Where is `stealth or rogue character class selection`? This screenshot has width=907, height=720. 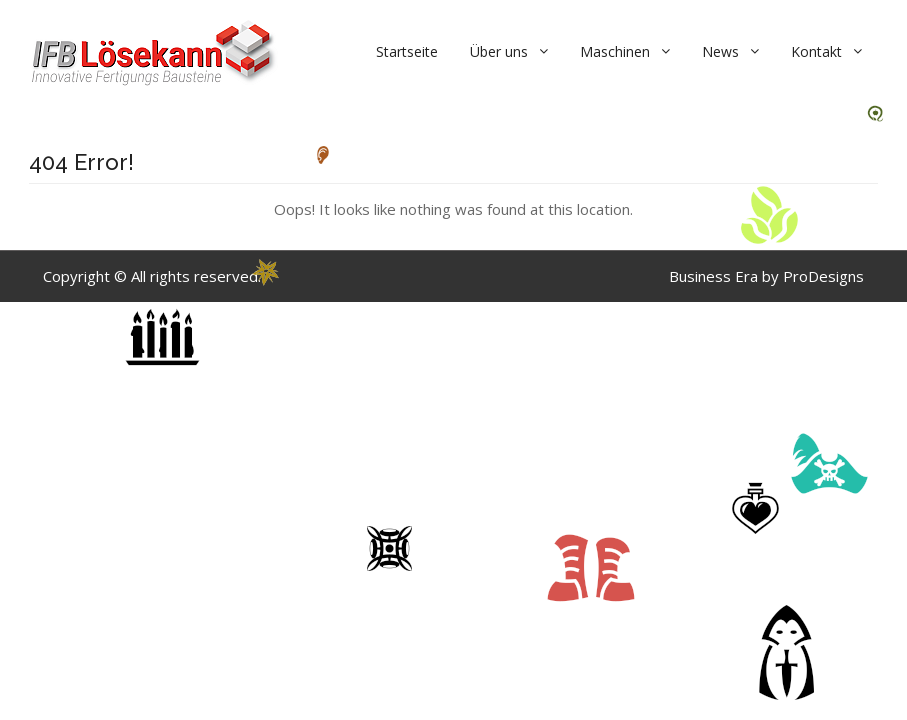
stealth or rogue character class selection is located at coordinates (787, 653).